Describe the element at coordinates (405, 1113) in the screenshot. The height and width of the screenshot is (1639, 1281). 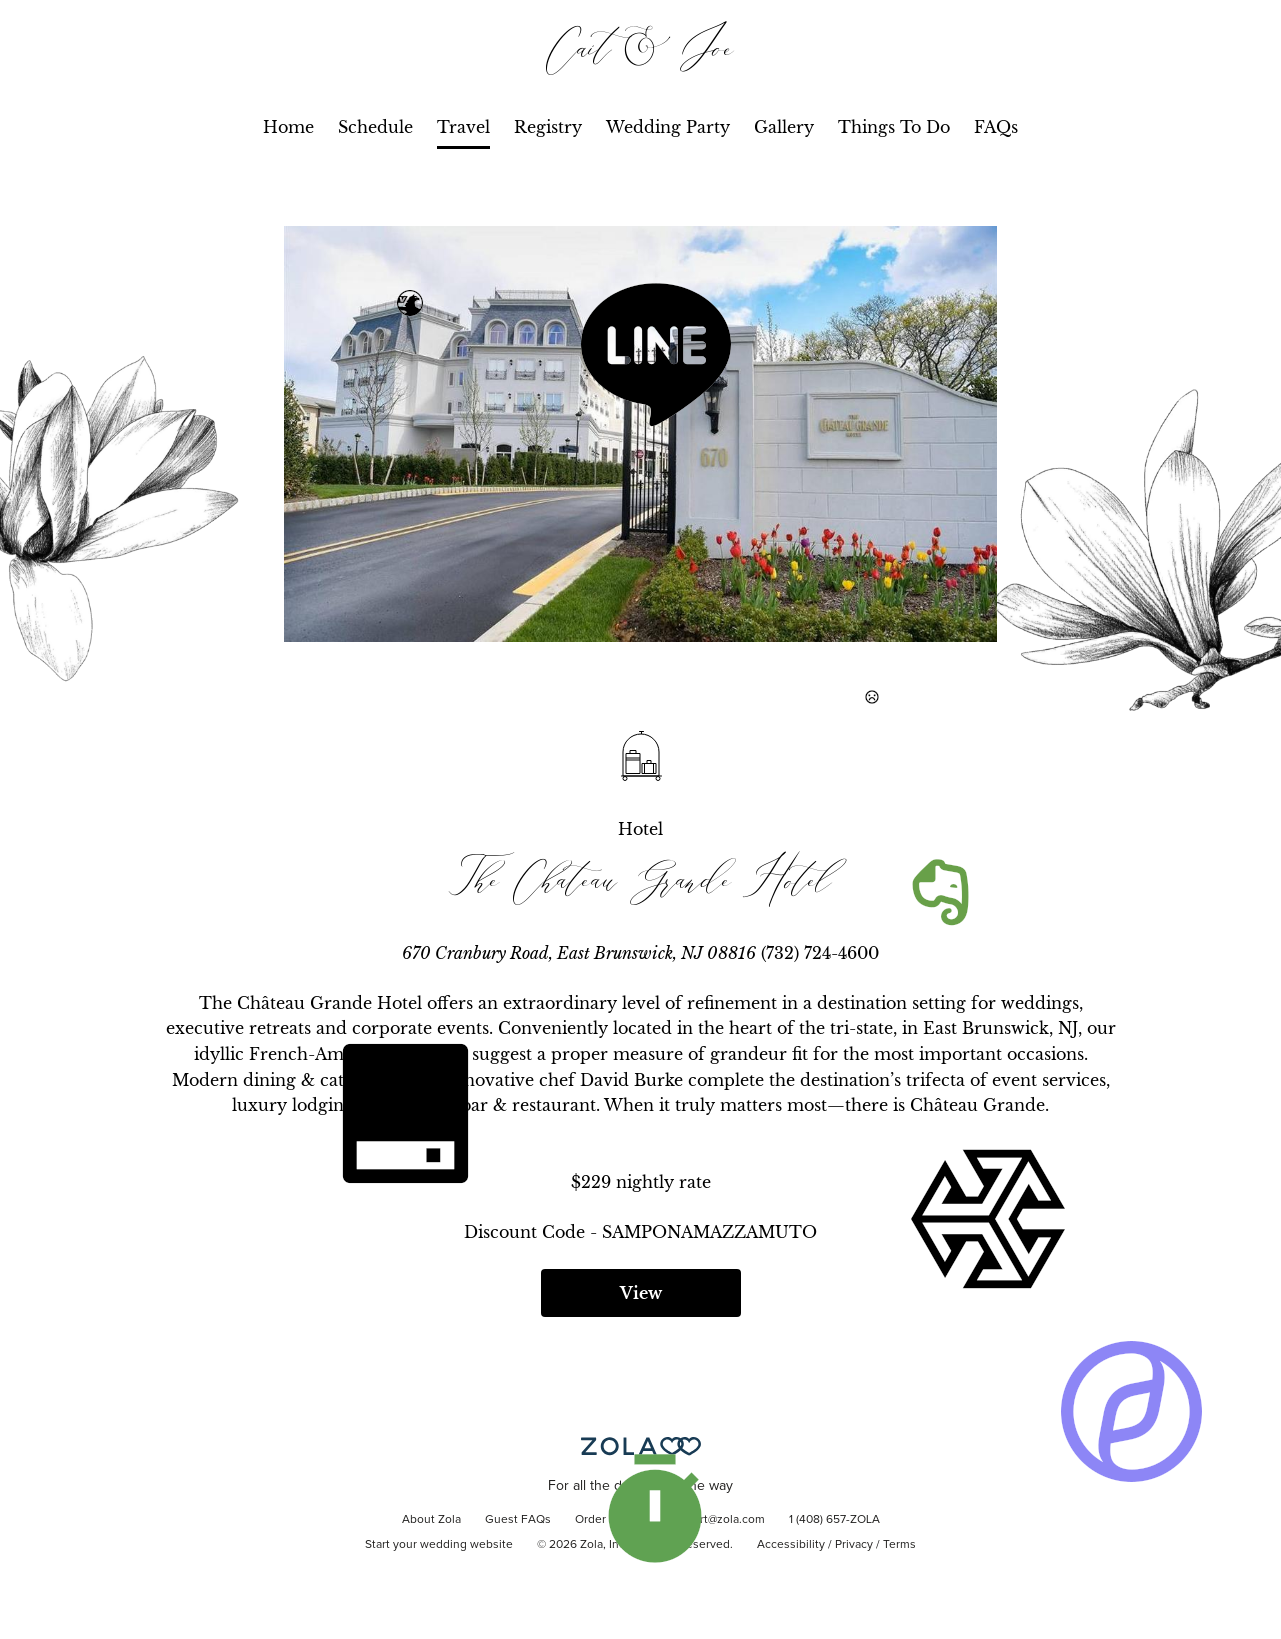
I see `access storage or hard drive settings` at that location.